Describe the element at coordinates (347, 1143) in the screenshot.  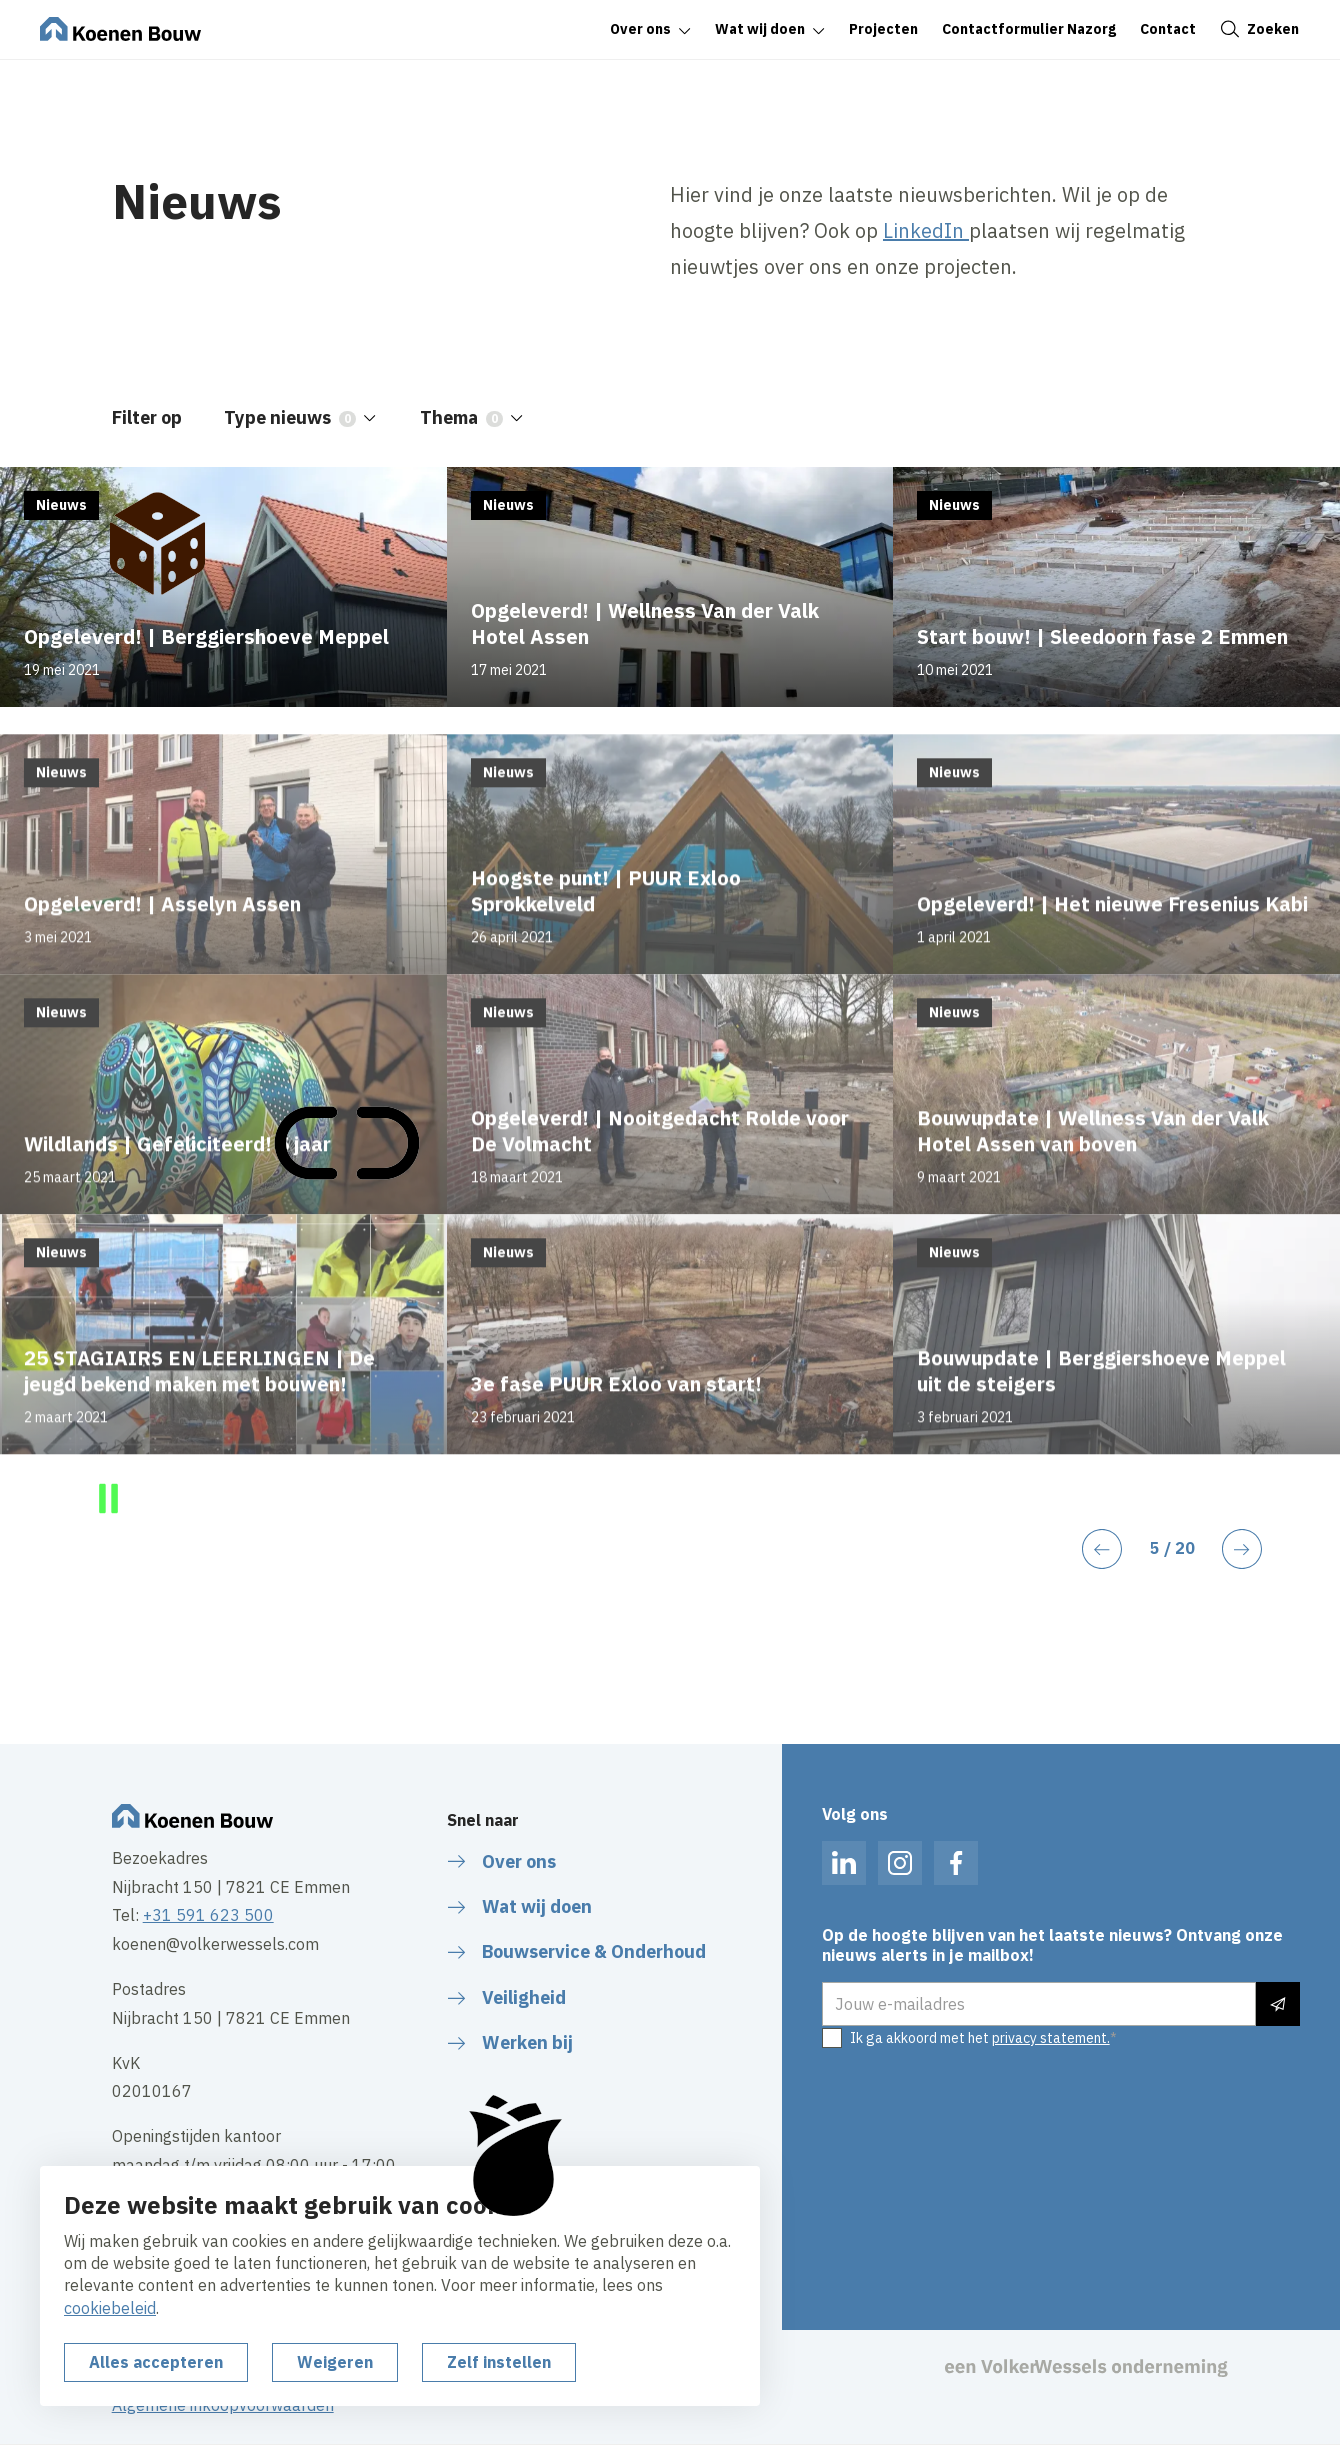
I see `disconnect or remove a linked account` at that location.